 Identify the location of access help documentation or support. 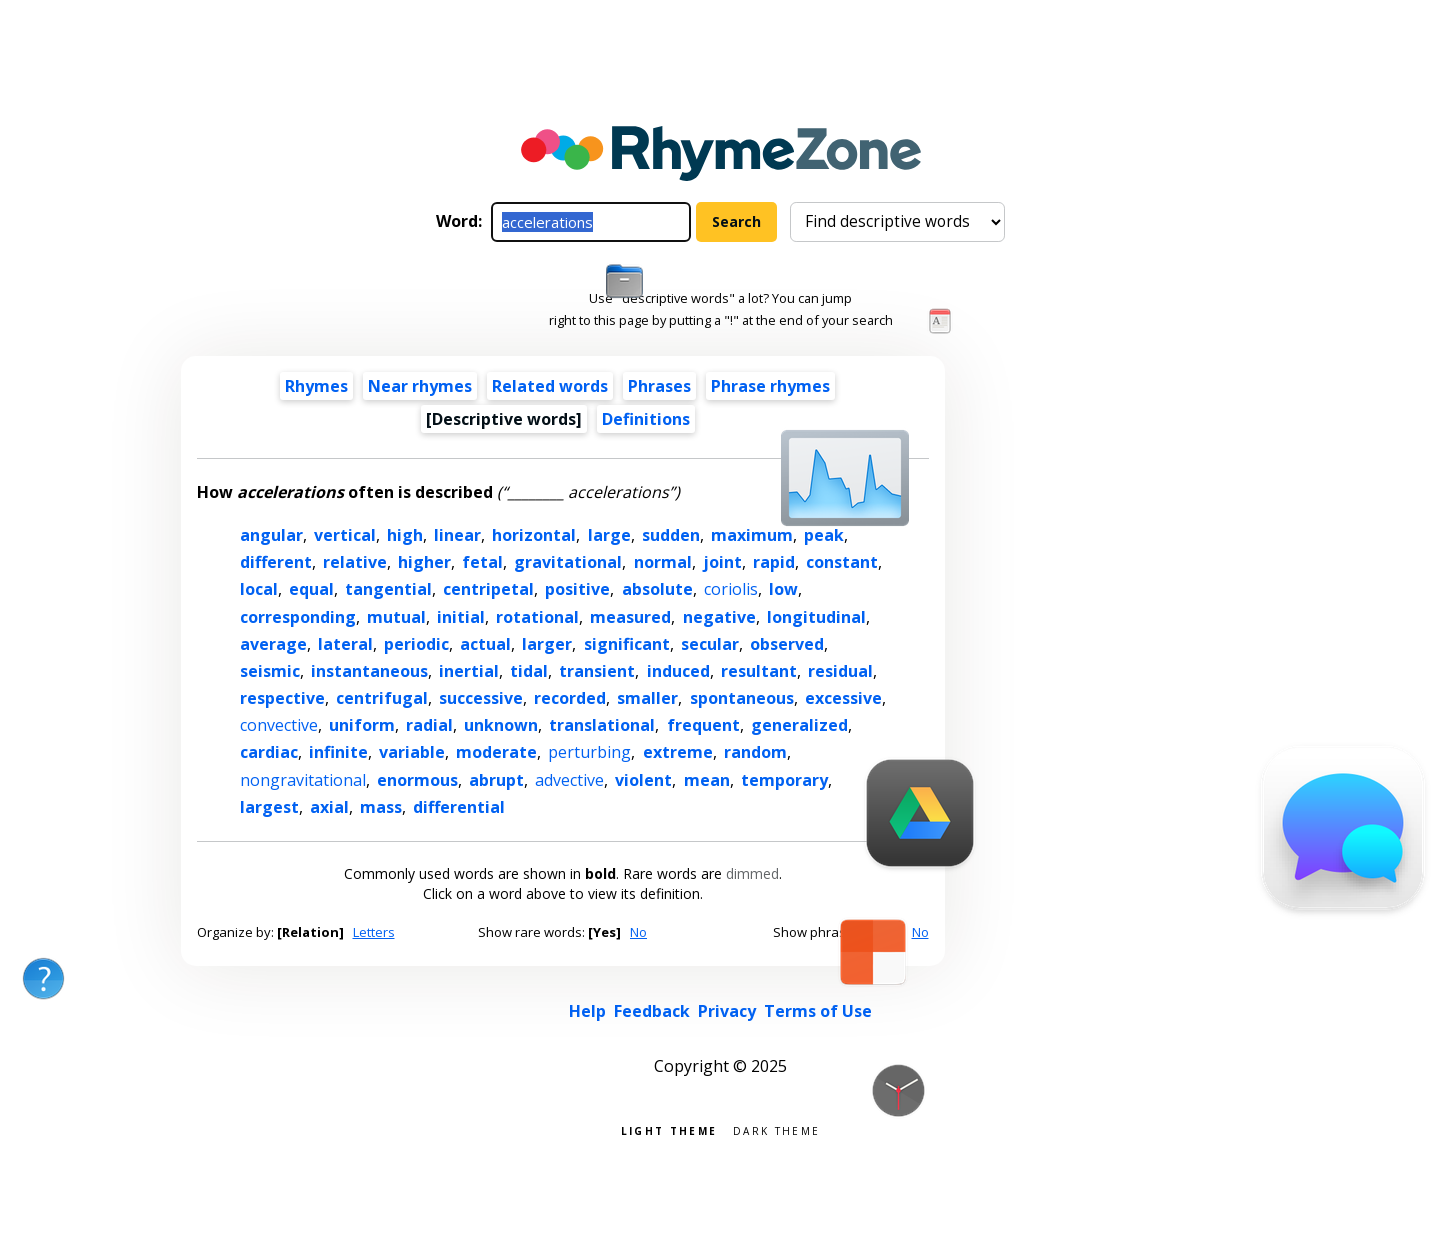
(43, 978).